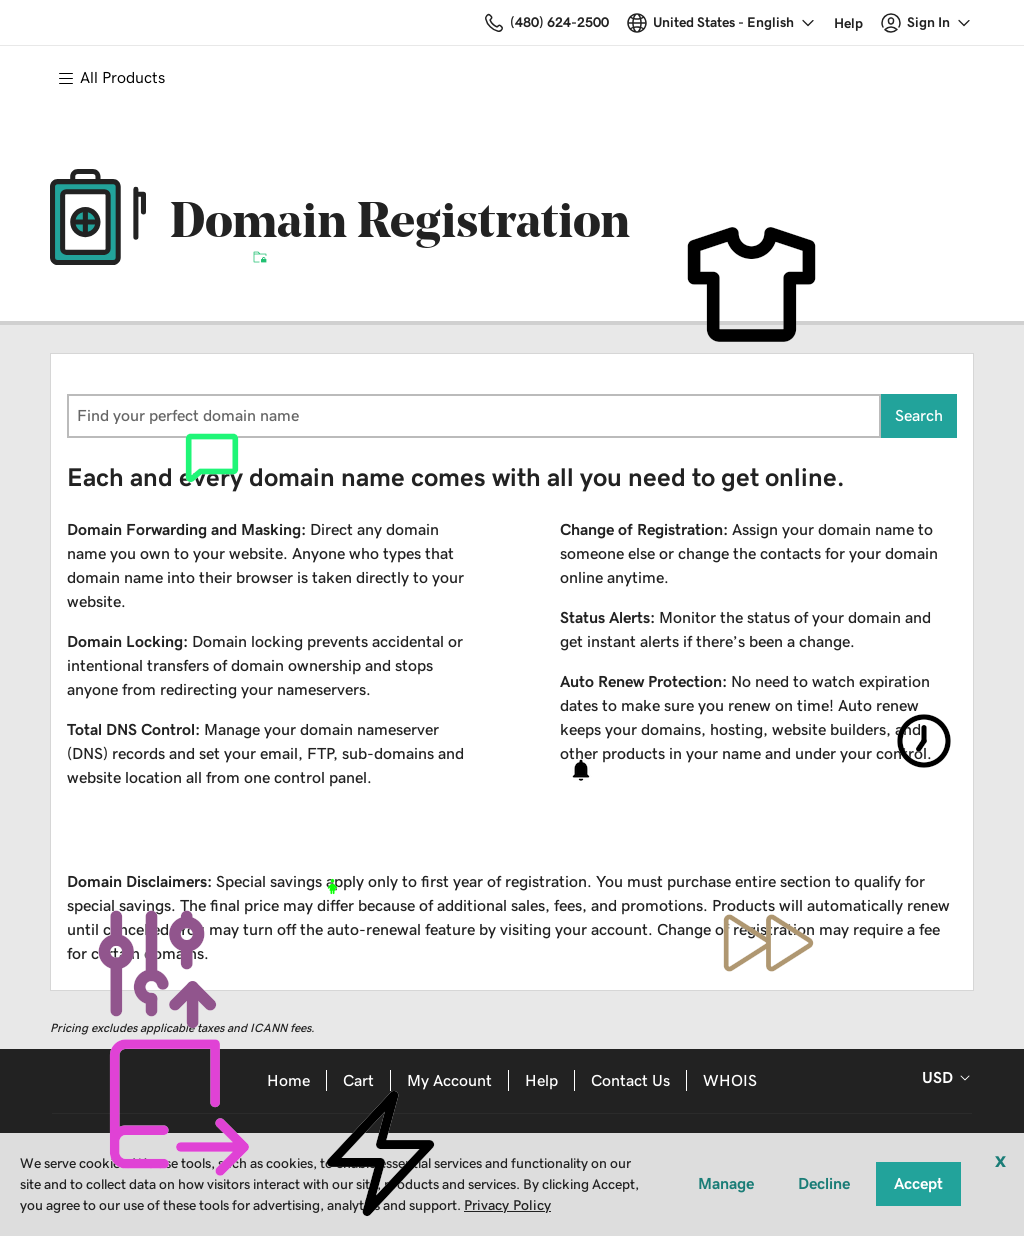 The height and width of the screenshot is (1236, 1024). Describe the element at coordinates (151, 963) in the screenshot. I see `adjust settings or preferences` at that location.